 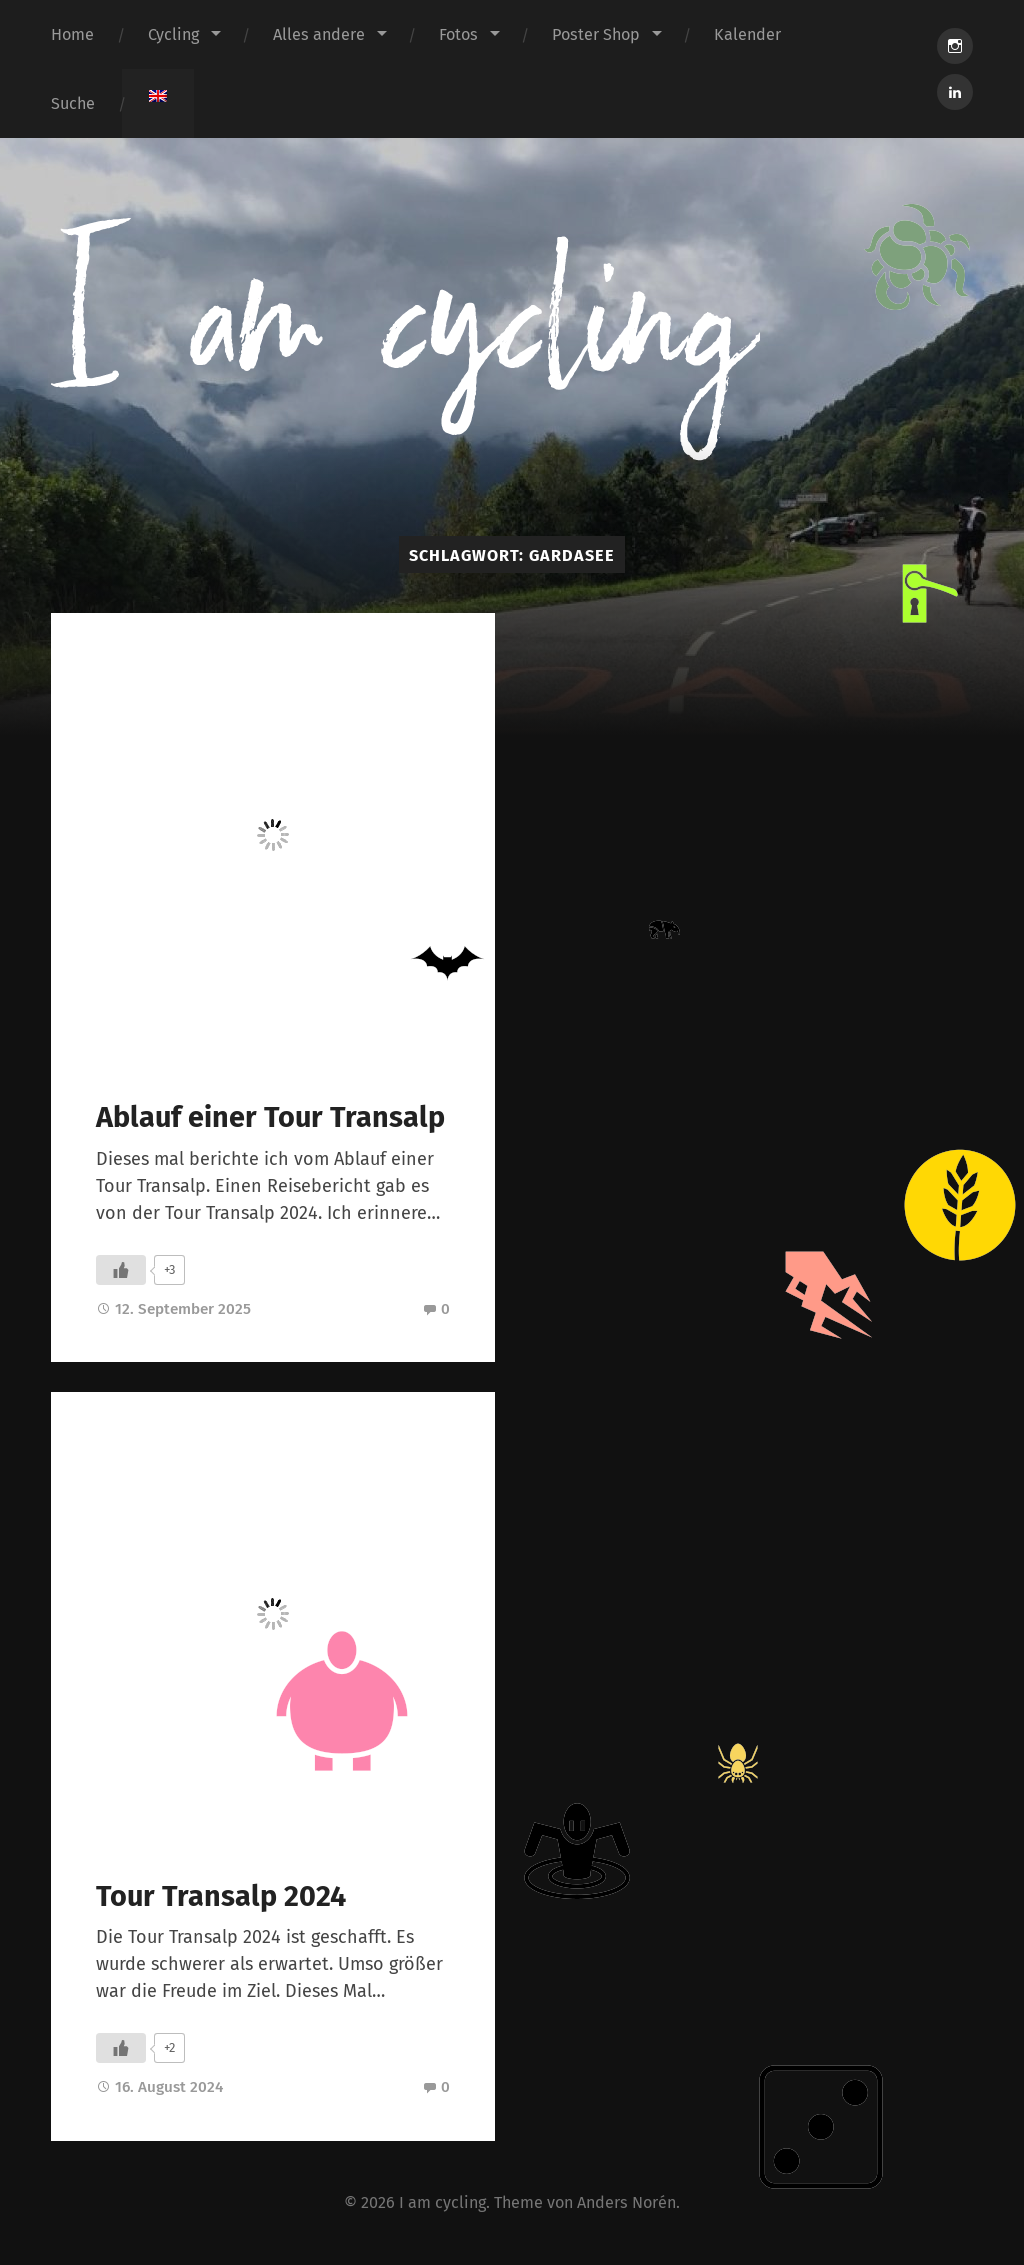 I want to click on indicates quicksand hazard or trap in game, so click(x=577, y=1851).